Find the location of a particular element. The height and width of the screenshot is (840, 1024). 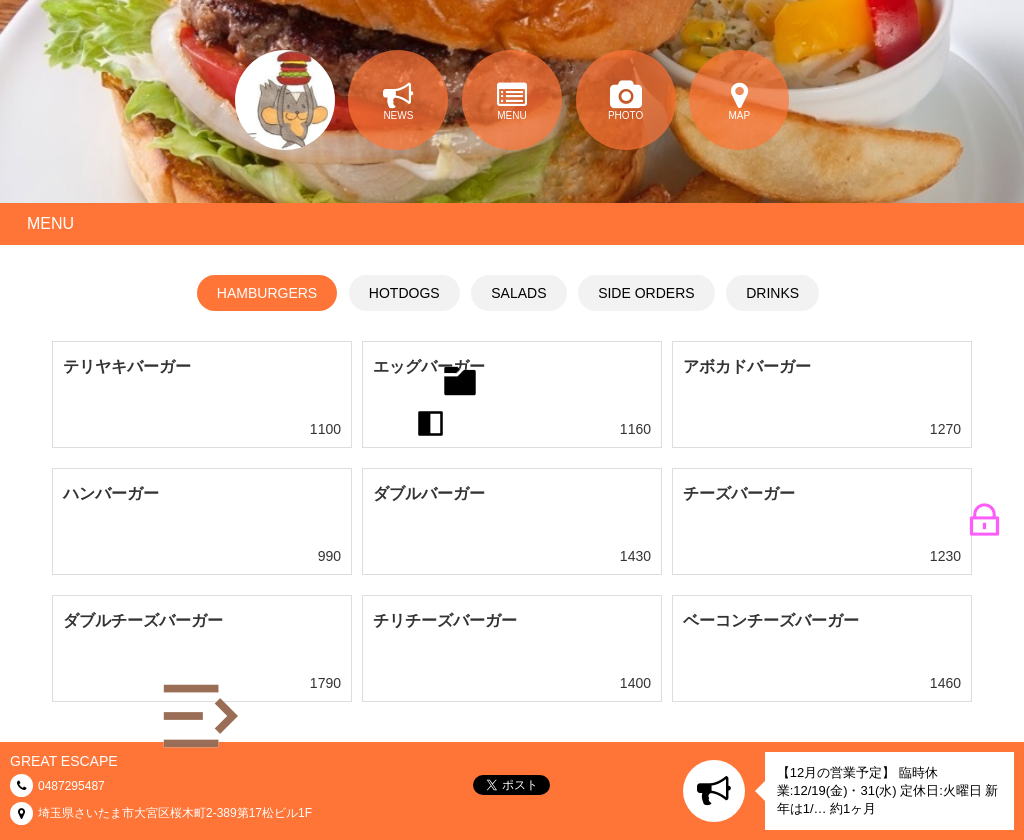

lock or secure this item is located at coordinates (984, 519).